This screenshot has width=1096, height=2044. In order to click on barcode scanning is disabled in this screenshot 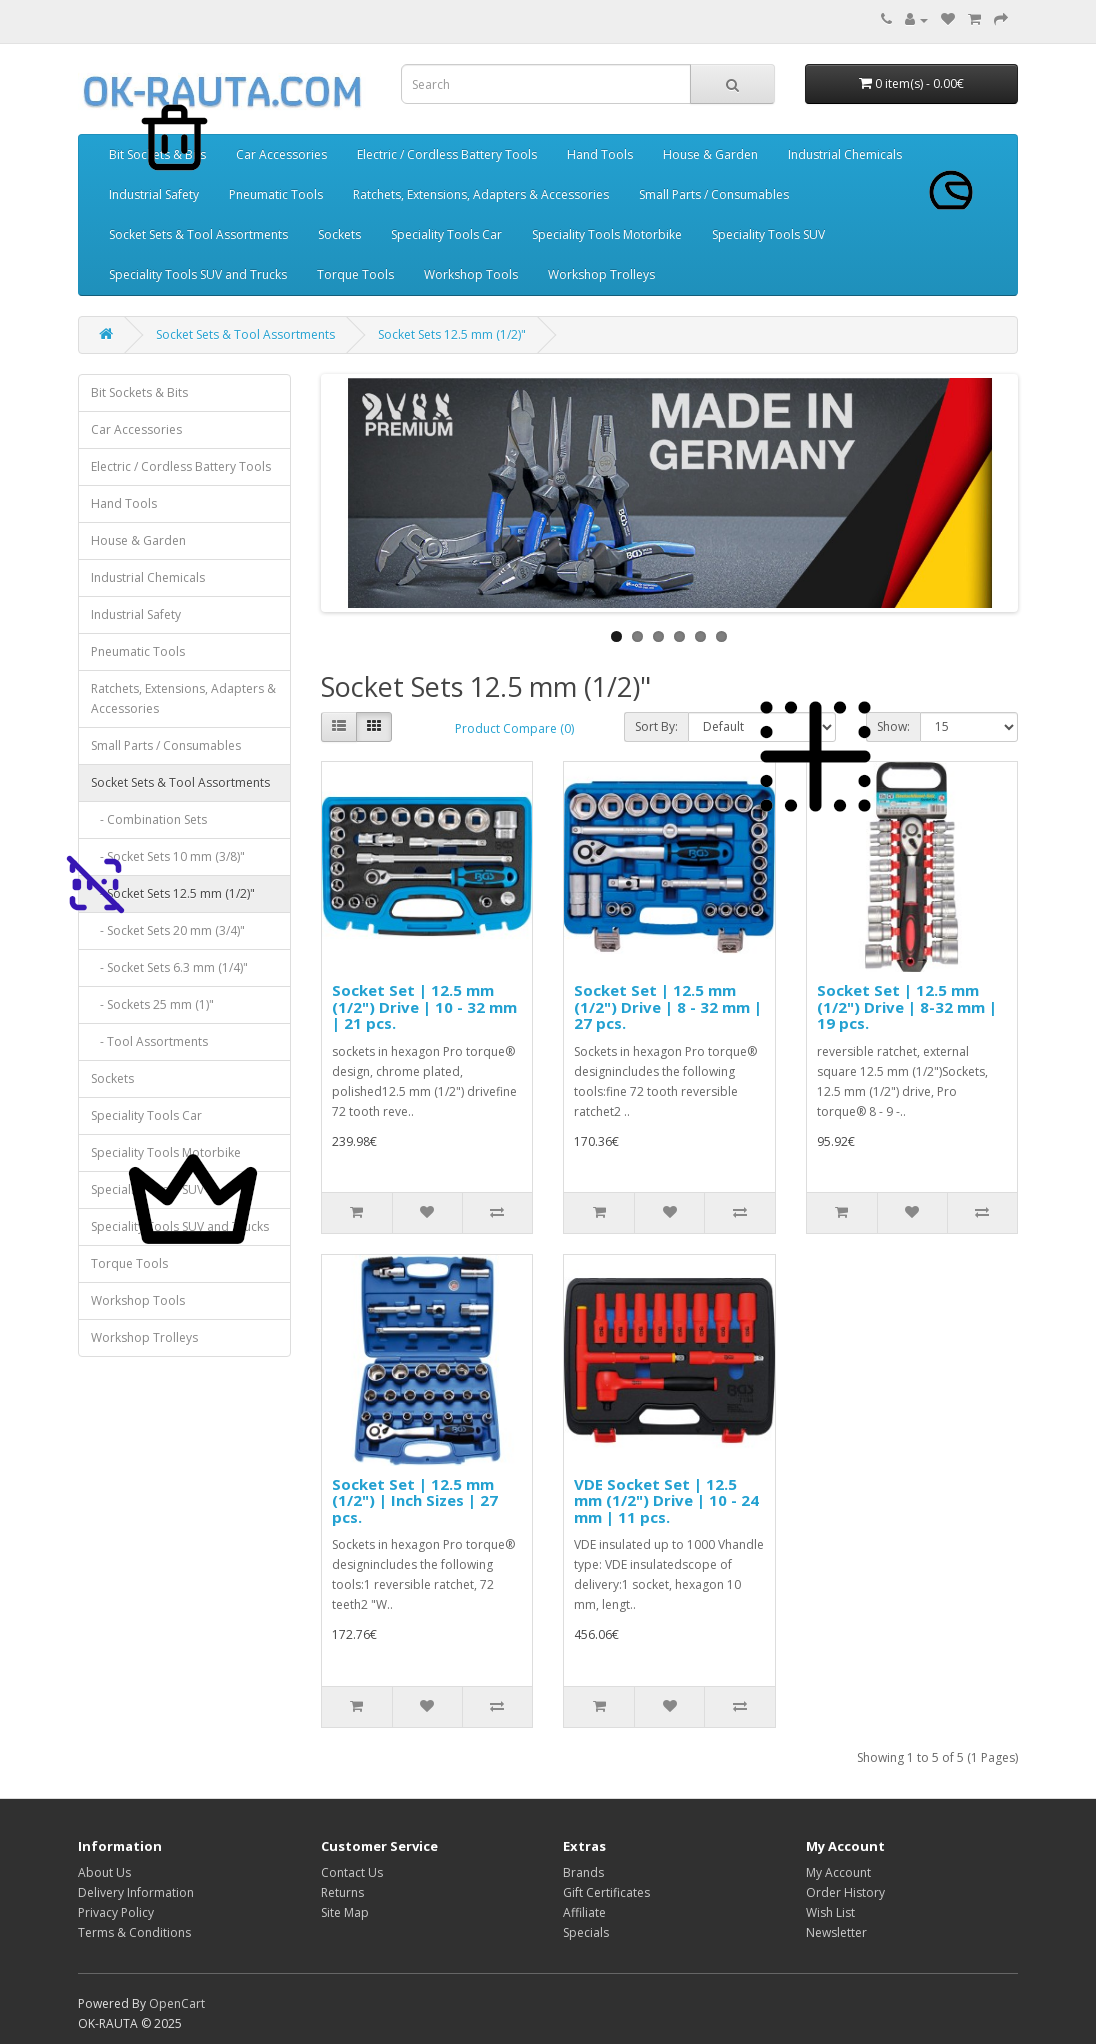, I will do `click(95, 884)`.